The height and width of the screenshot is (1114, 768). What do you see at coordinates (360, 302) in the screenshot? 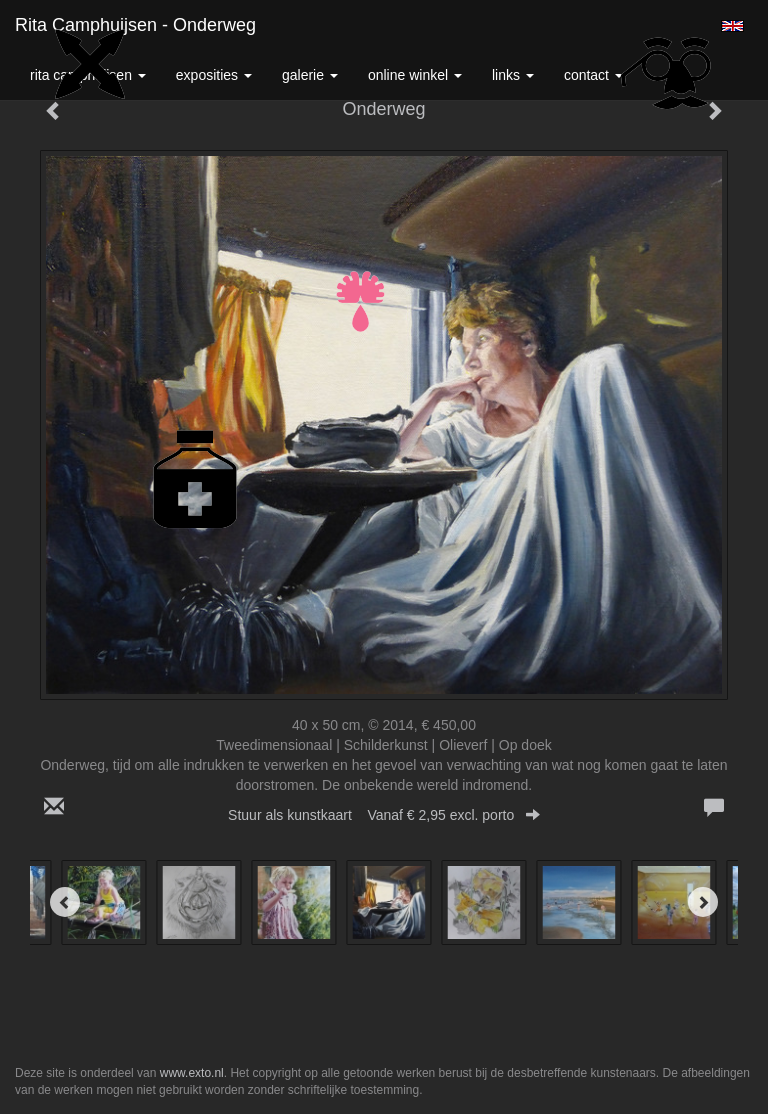
I see `indicates mental fatigue or cognitive overload` at bounding box center [360, 302].